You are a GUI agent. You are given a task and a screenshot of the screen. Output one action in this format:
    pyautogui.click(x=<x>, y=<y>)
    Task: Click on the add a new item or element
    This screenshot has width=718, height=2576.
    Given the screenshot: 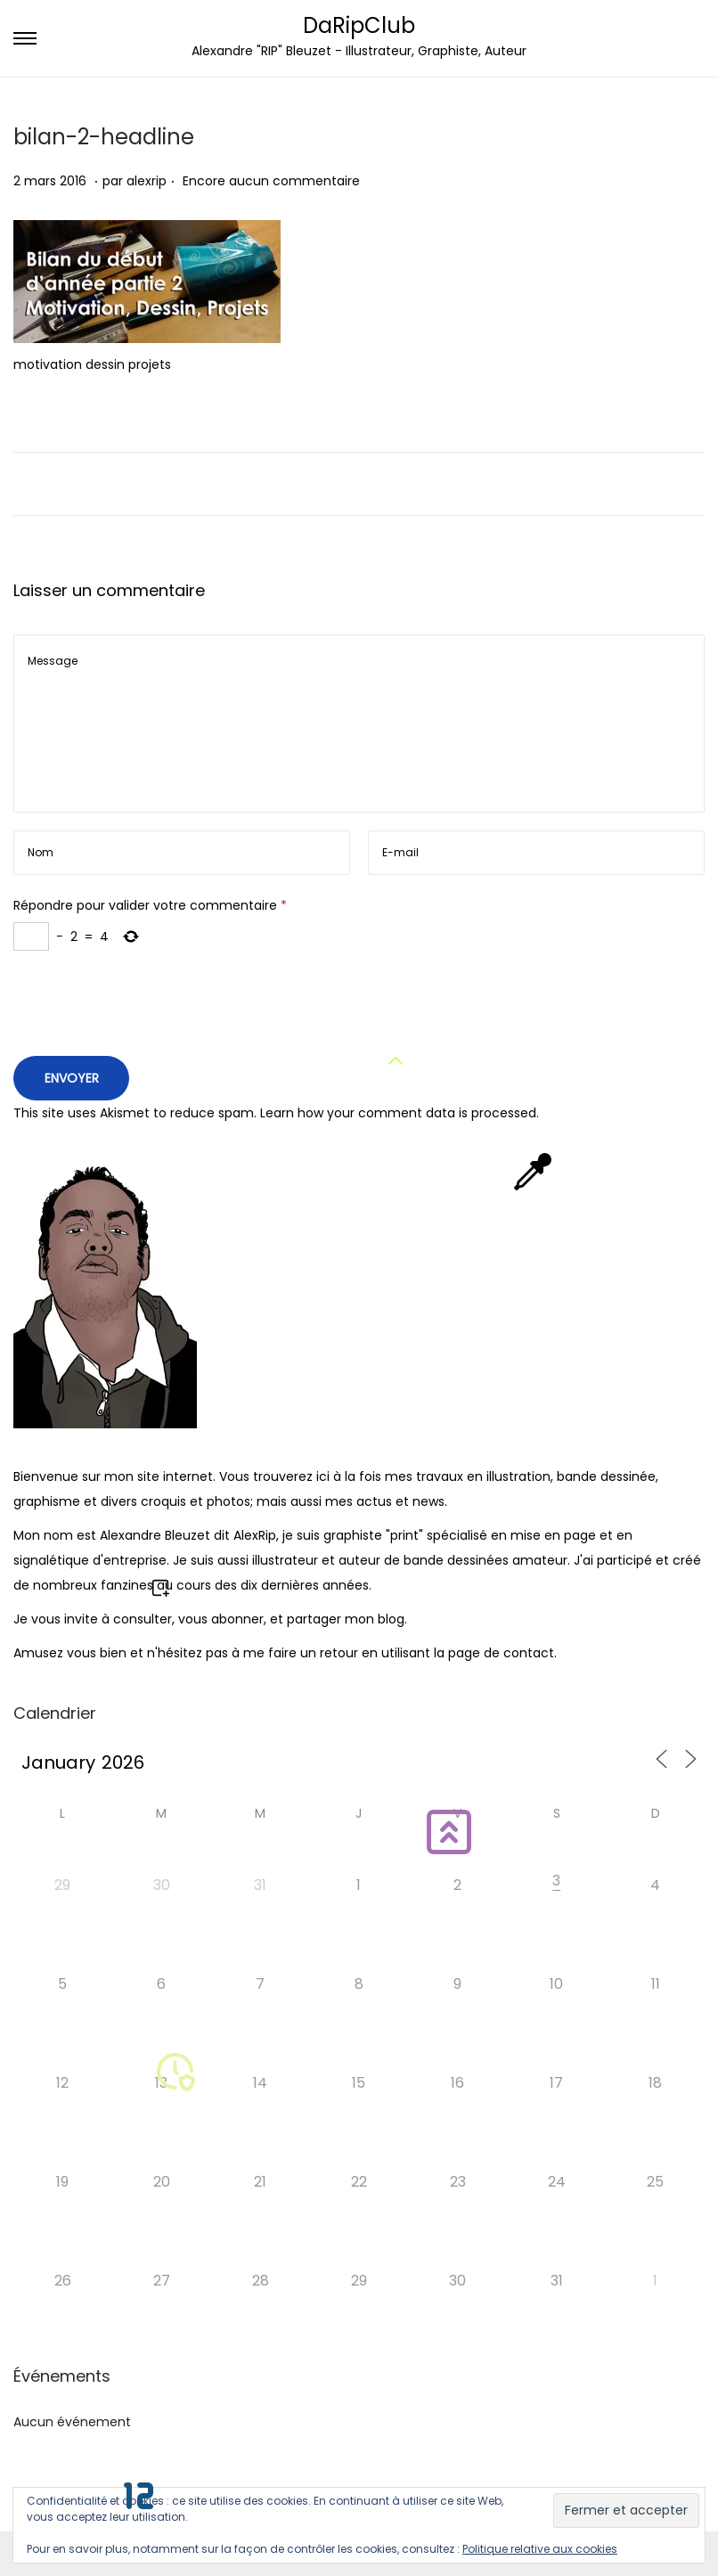 What is the action you would take?
    pyautogui.click(x=160, y=1588)
    